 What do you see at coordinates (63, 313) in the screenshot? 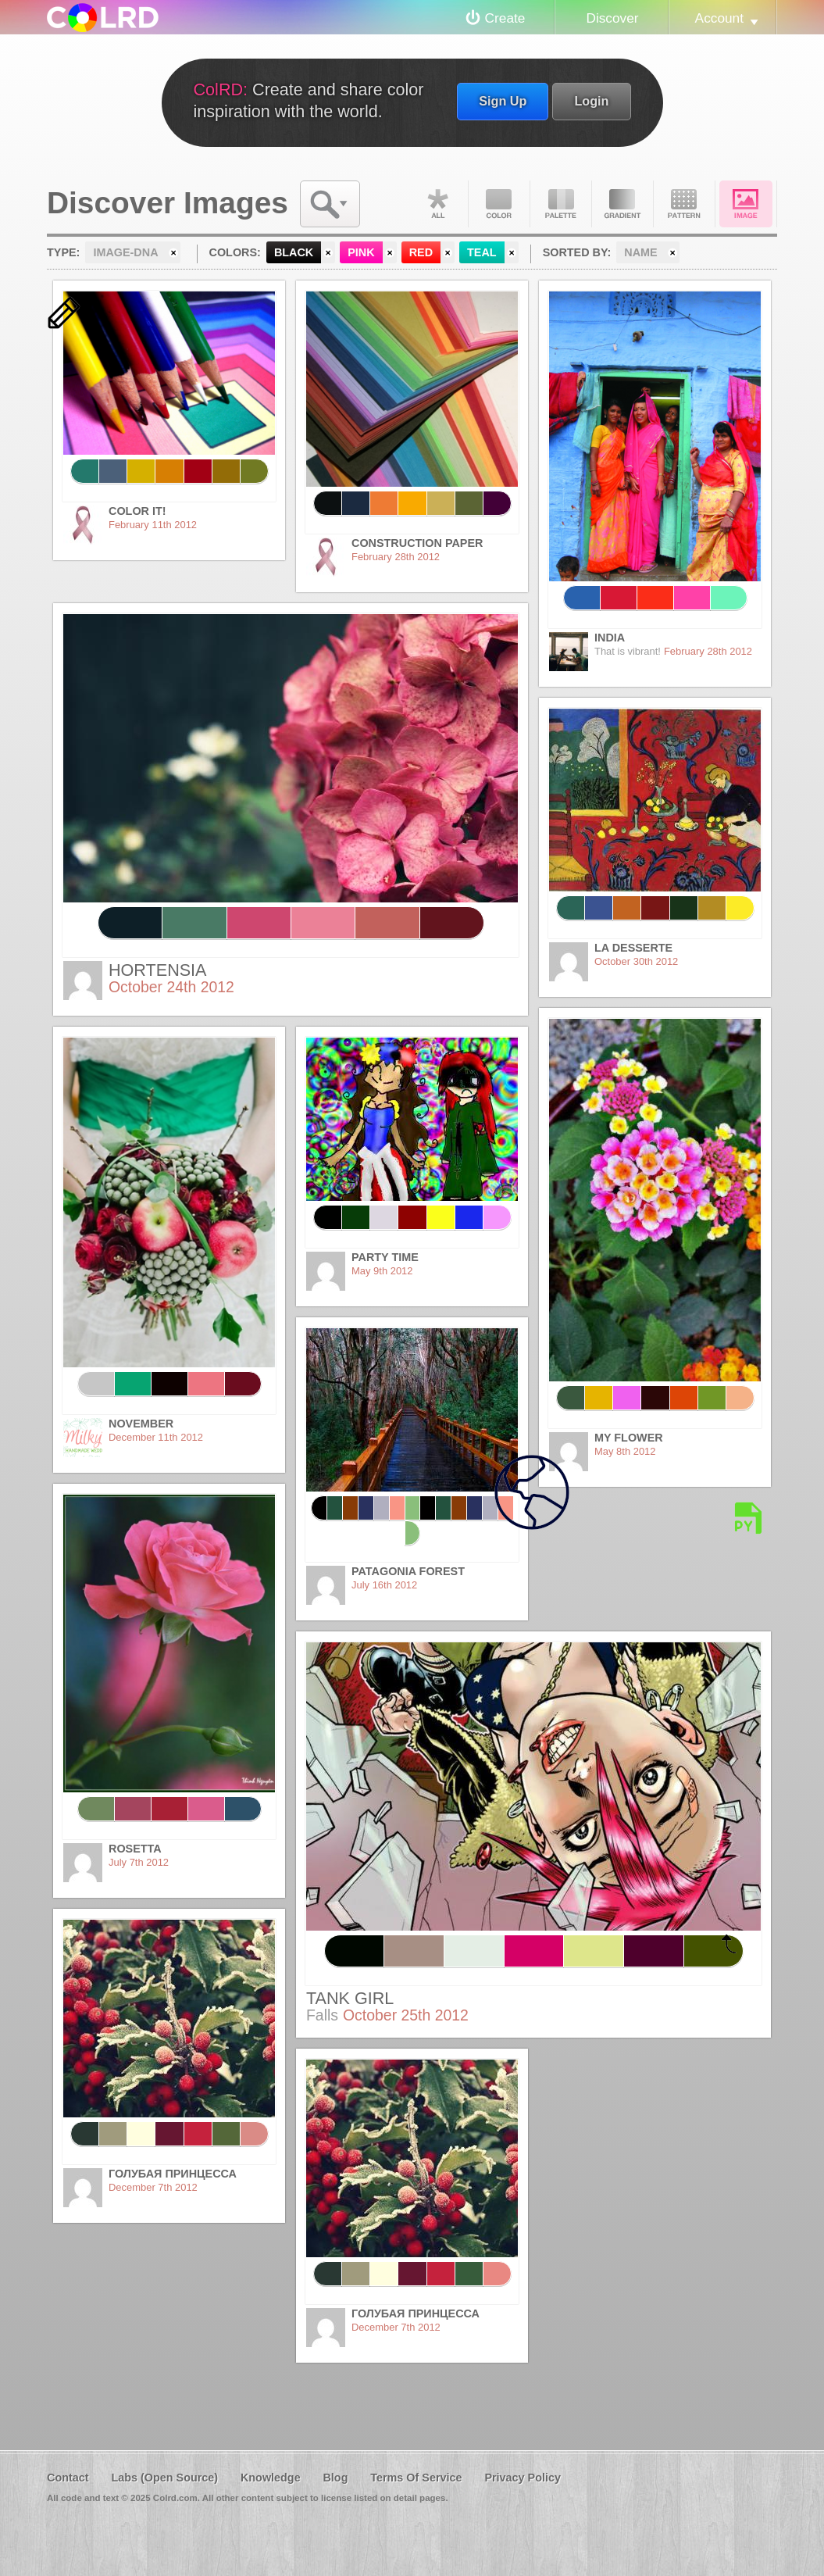
I see `edit or modify content` at bounding box center [63, 313].